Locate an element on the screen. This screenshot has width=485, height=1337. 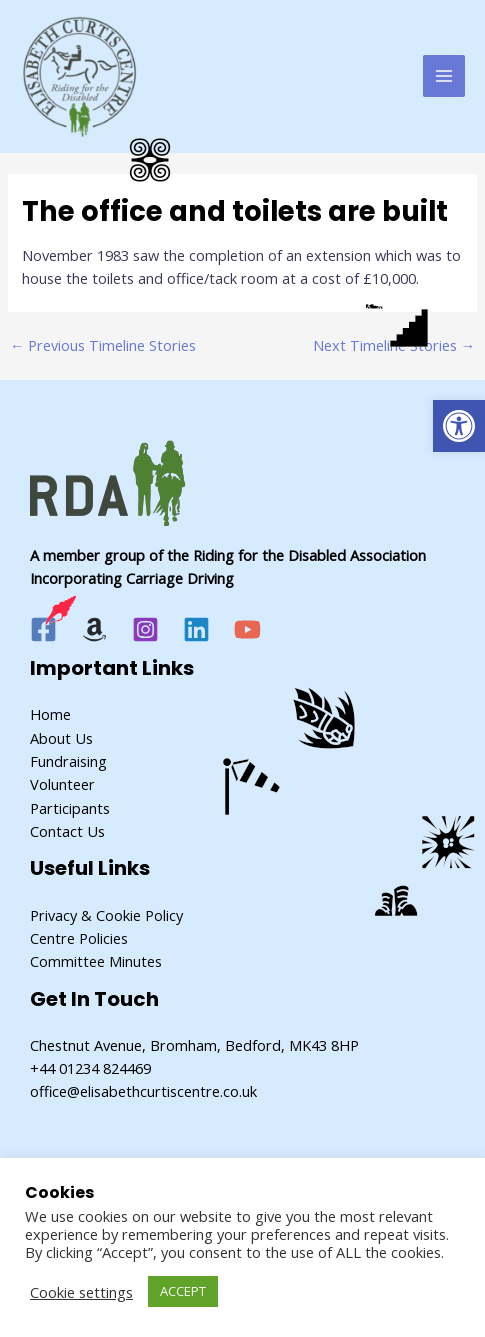
view current wind conditions is located at coordinates (251, 786).